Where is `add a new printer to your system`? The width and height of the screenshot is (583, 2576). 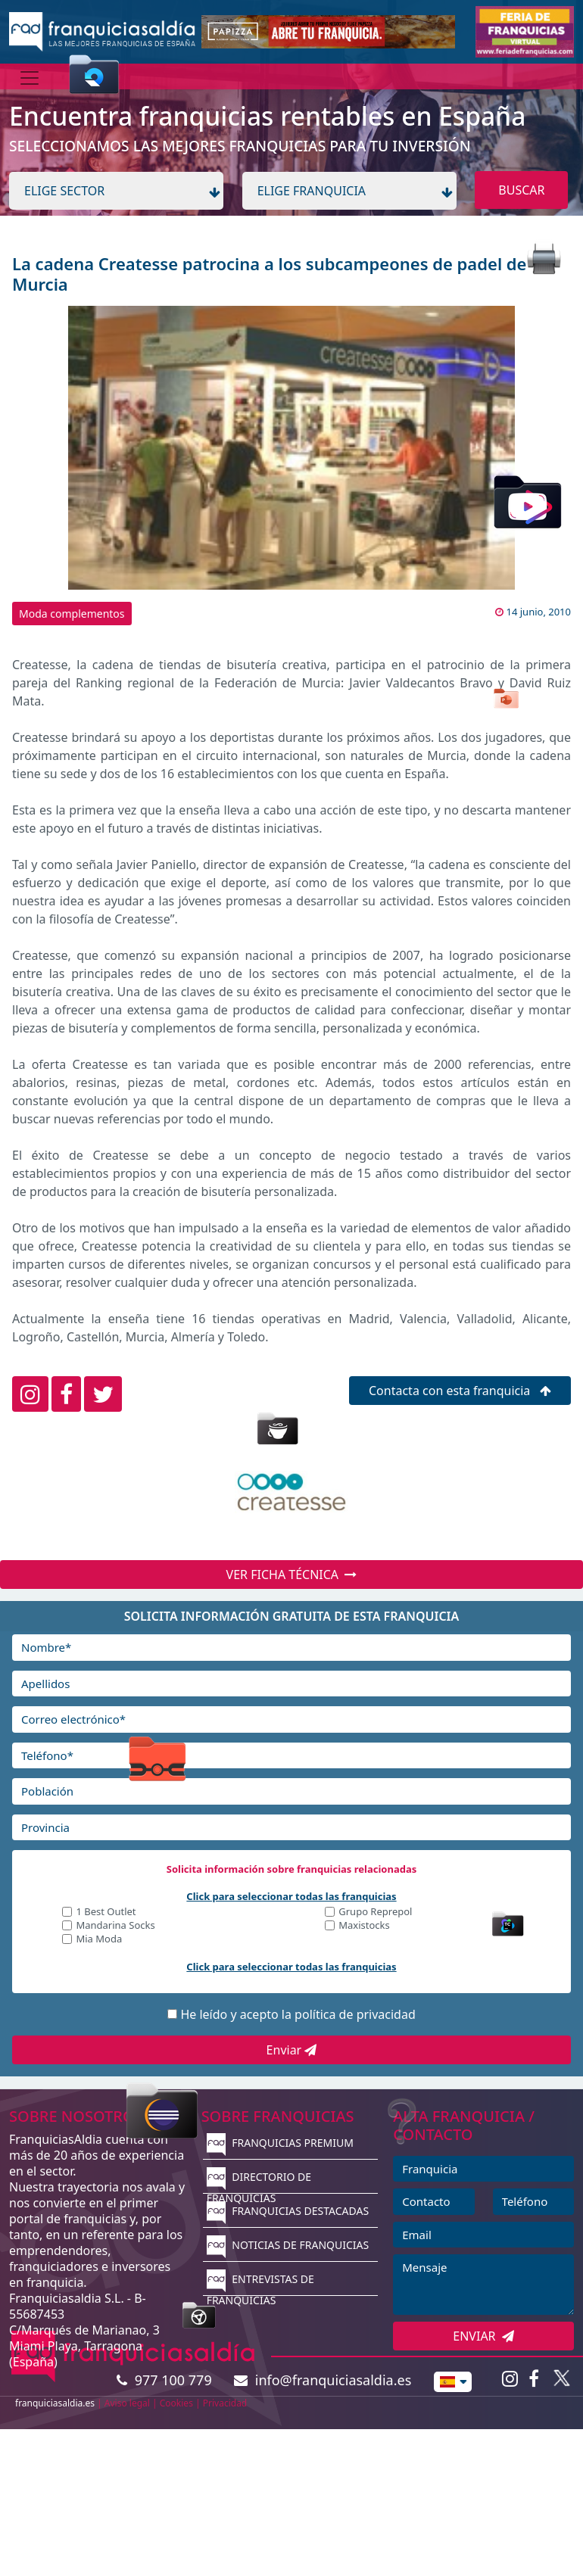 add a new printer to your system is located at coordinates (544, 257).